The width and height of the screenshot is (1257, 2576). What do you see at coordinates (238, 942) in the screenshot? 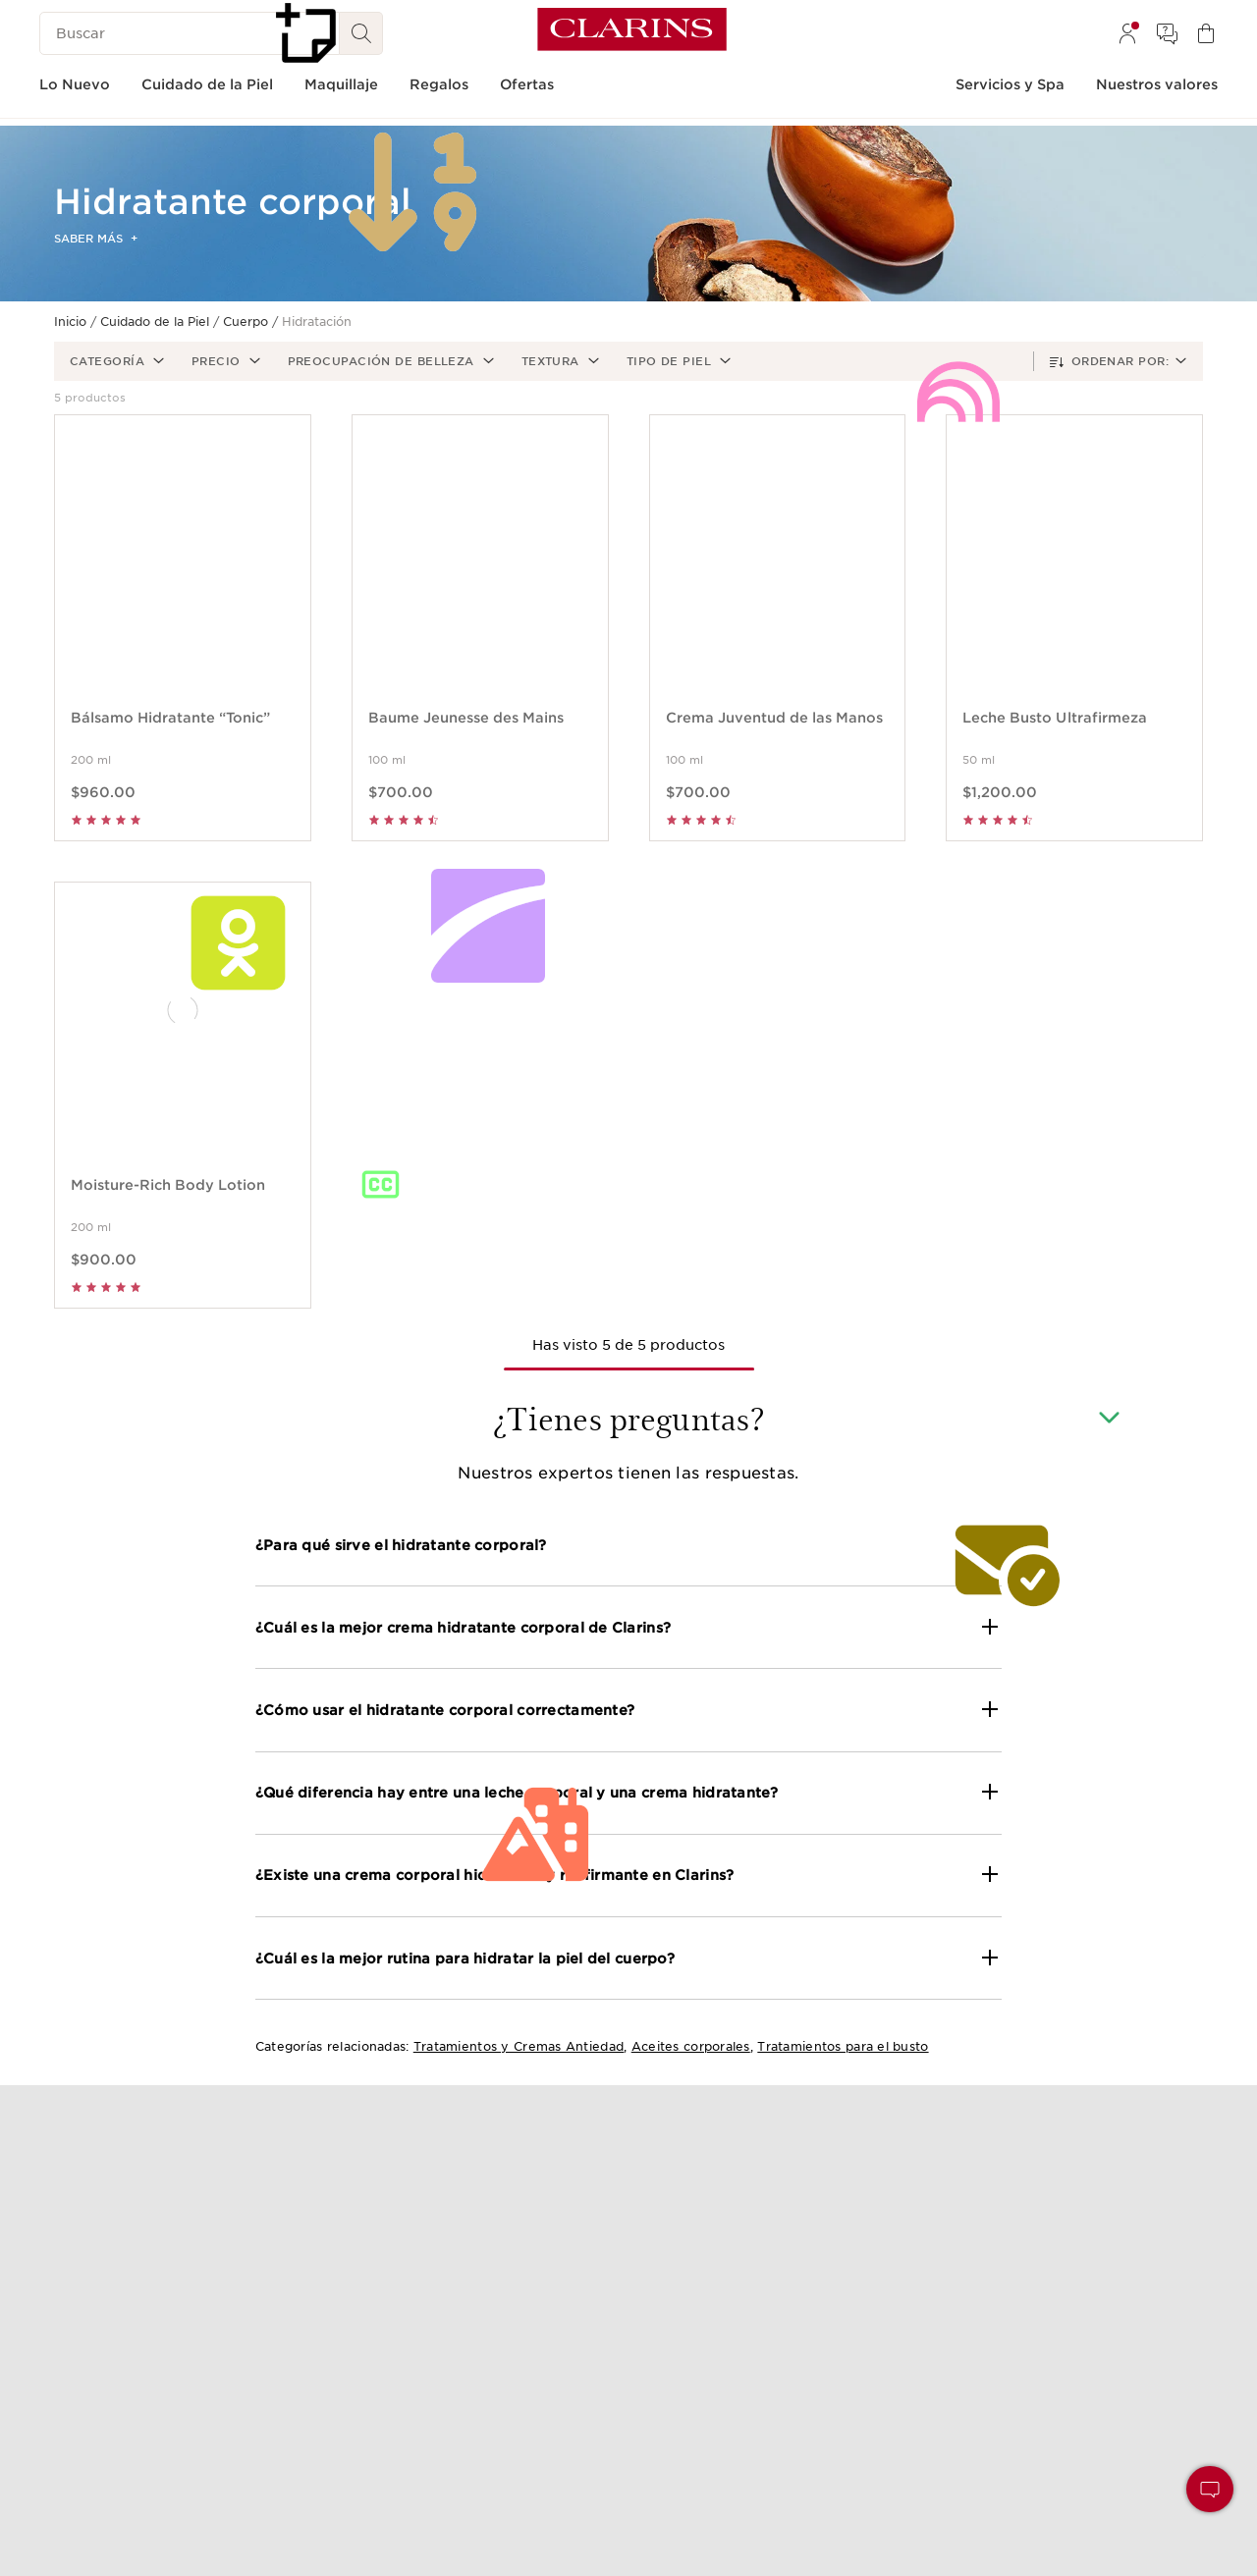
I see `open odnoklassniki social network app` at bounding box center [238, 942].